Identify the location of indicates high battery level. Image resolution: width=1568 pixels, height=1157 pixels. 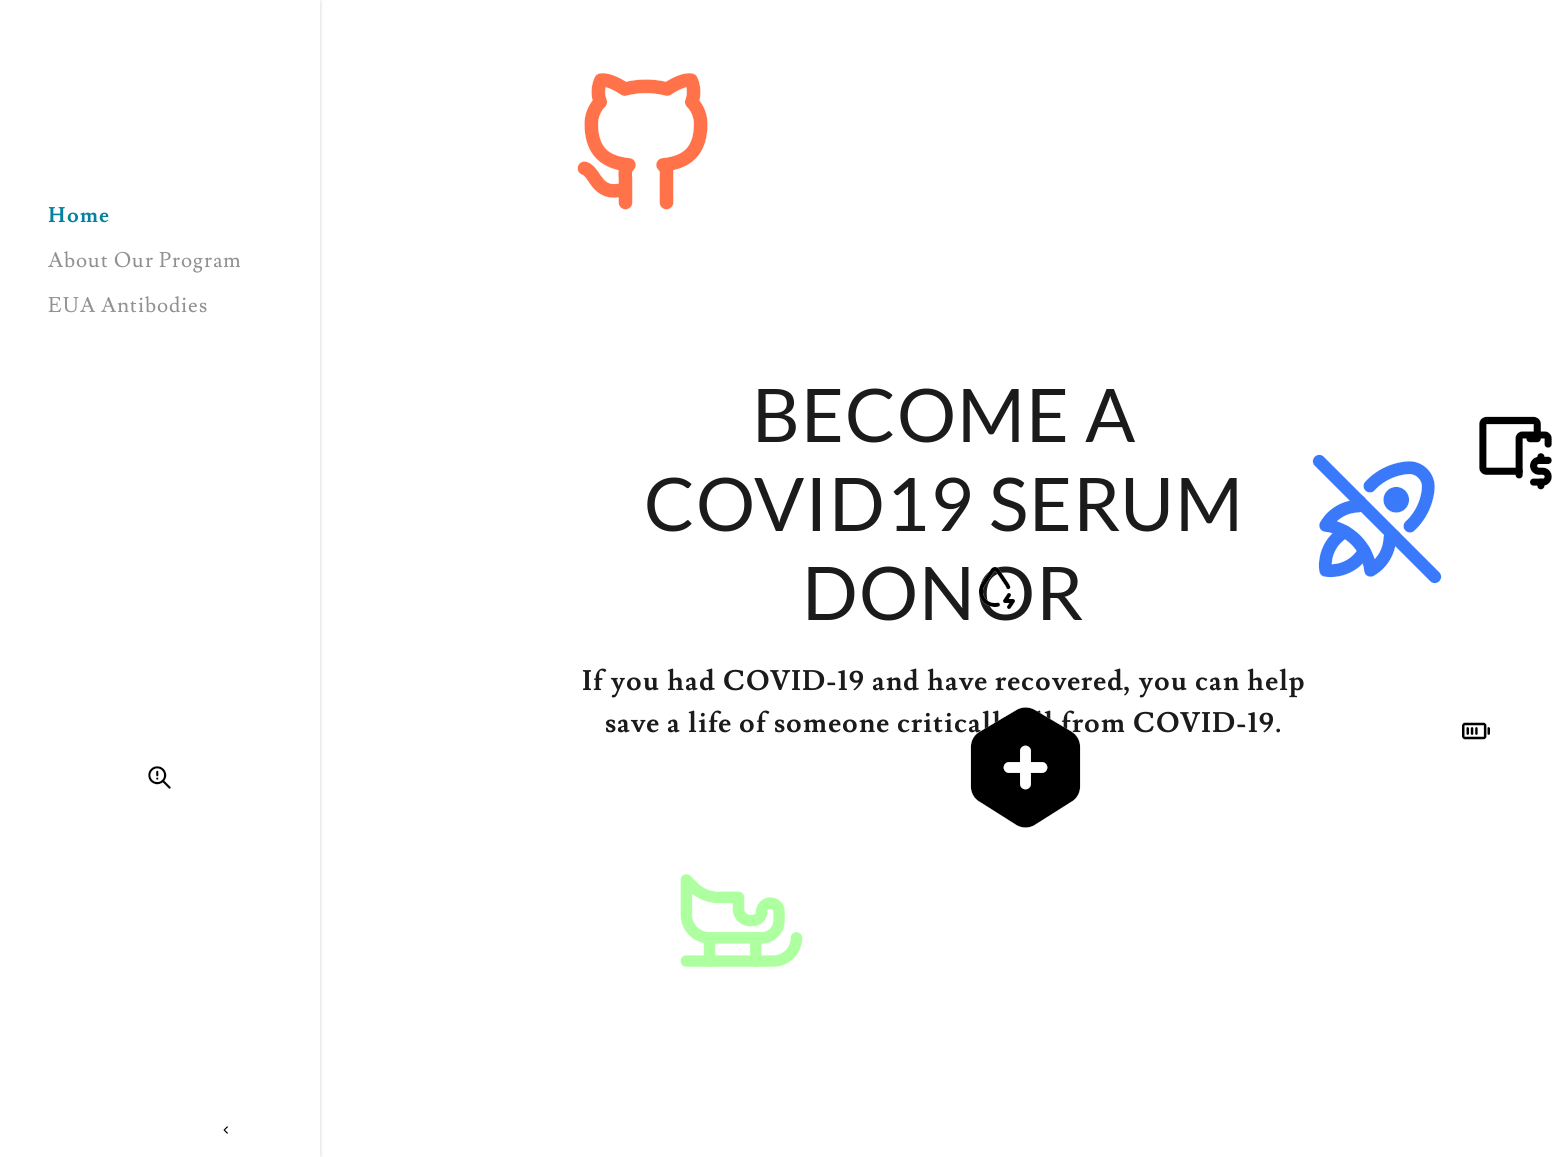
(1476, 731).